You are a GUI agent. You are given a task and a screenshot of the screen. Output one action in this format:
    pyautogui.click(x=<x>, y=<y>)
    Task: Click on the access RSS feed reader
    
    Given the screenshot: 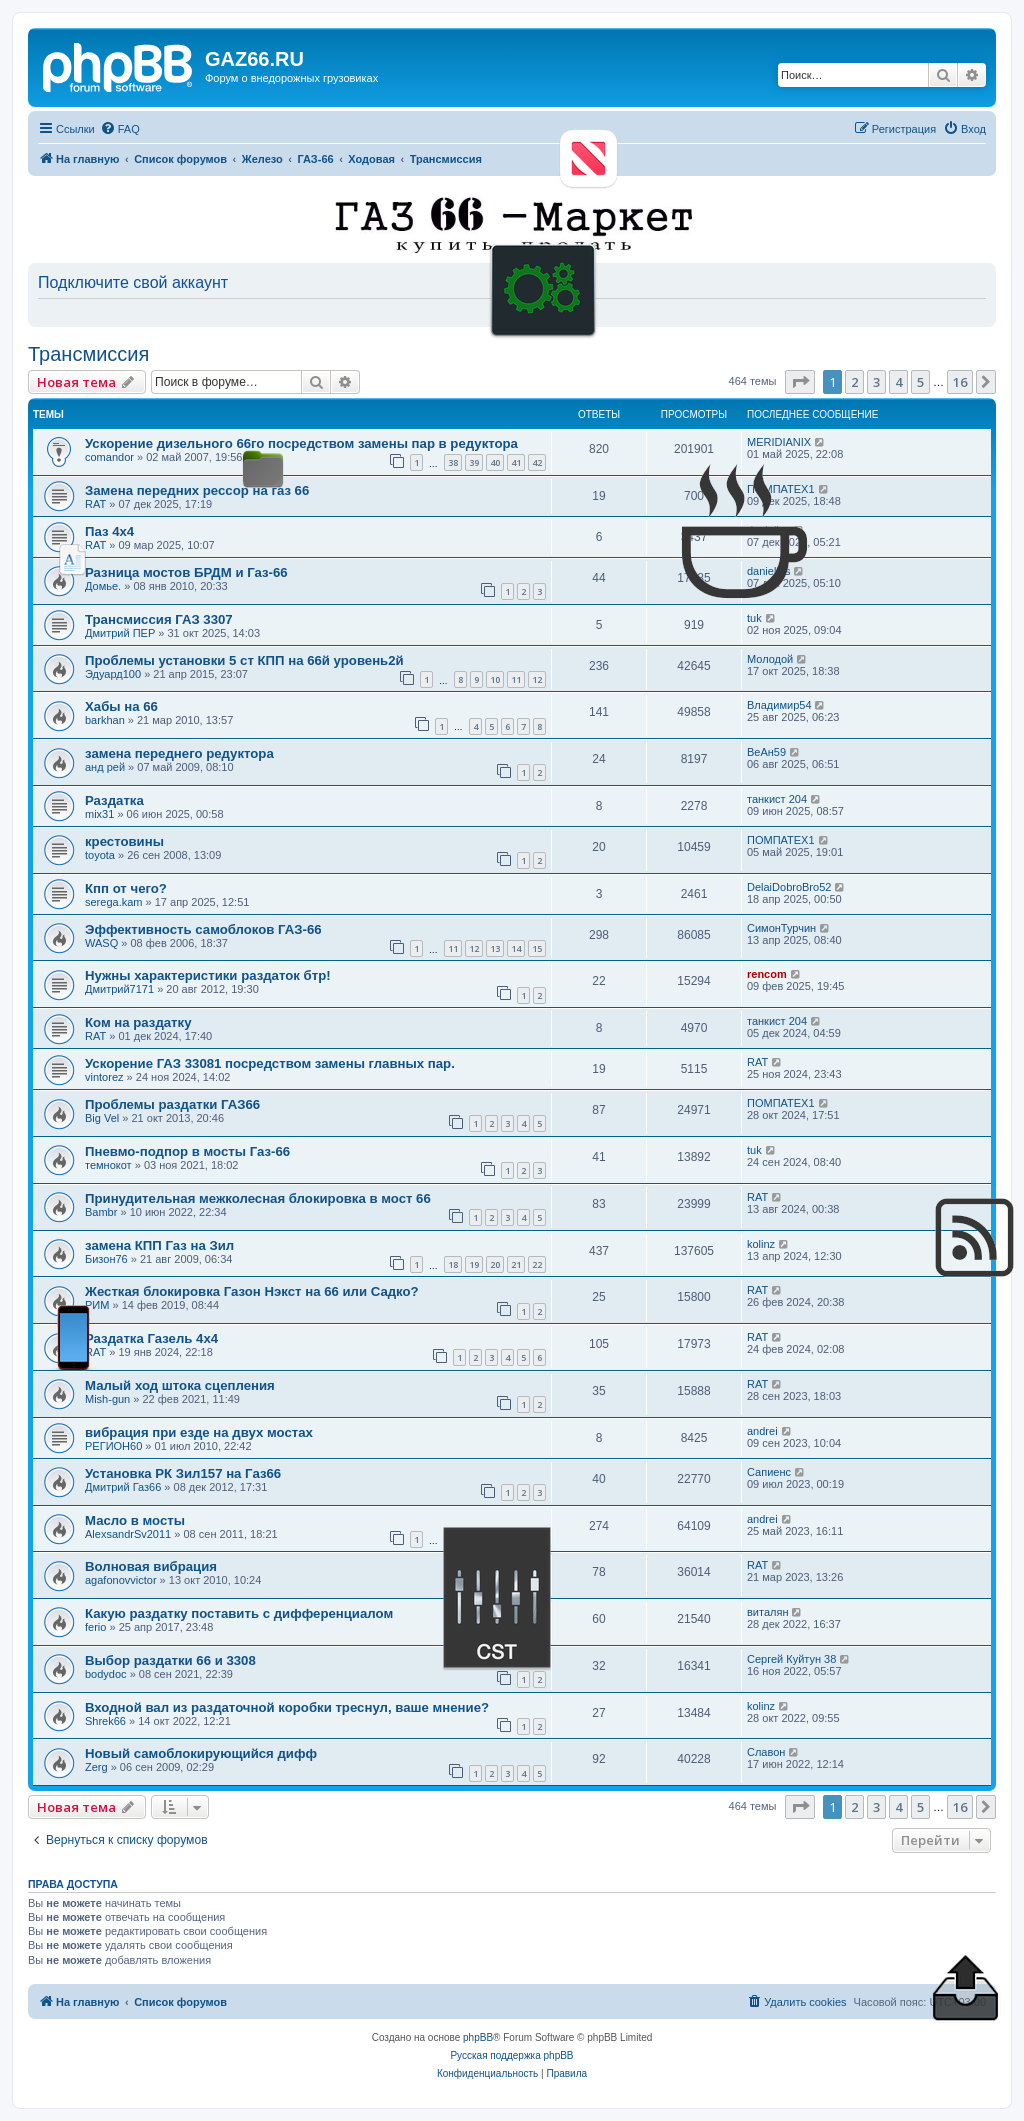 What is the action you would take?
    pyautogui.click(x=974, y=1237)
    